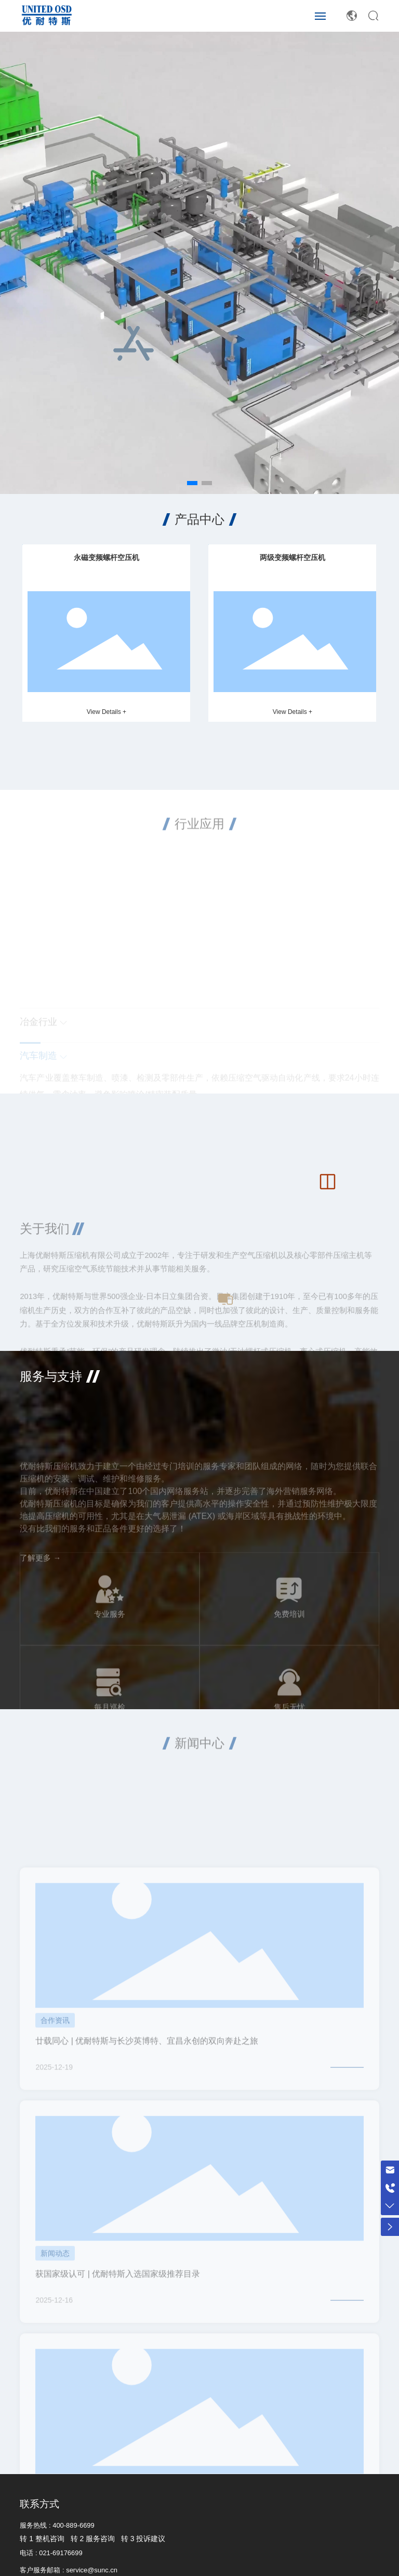 Image resolution: width=399 pixels, height=2576 pixels. Describe the element at coordinates (134, 345) in the screenshot. I see `open the App Store` at that location.